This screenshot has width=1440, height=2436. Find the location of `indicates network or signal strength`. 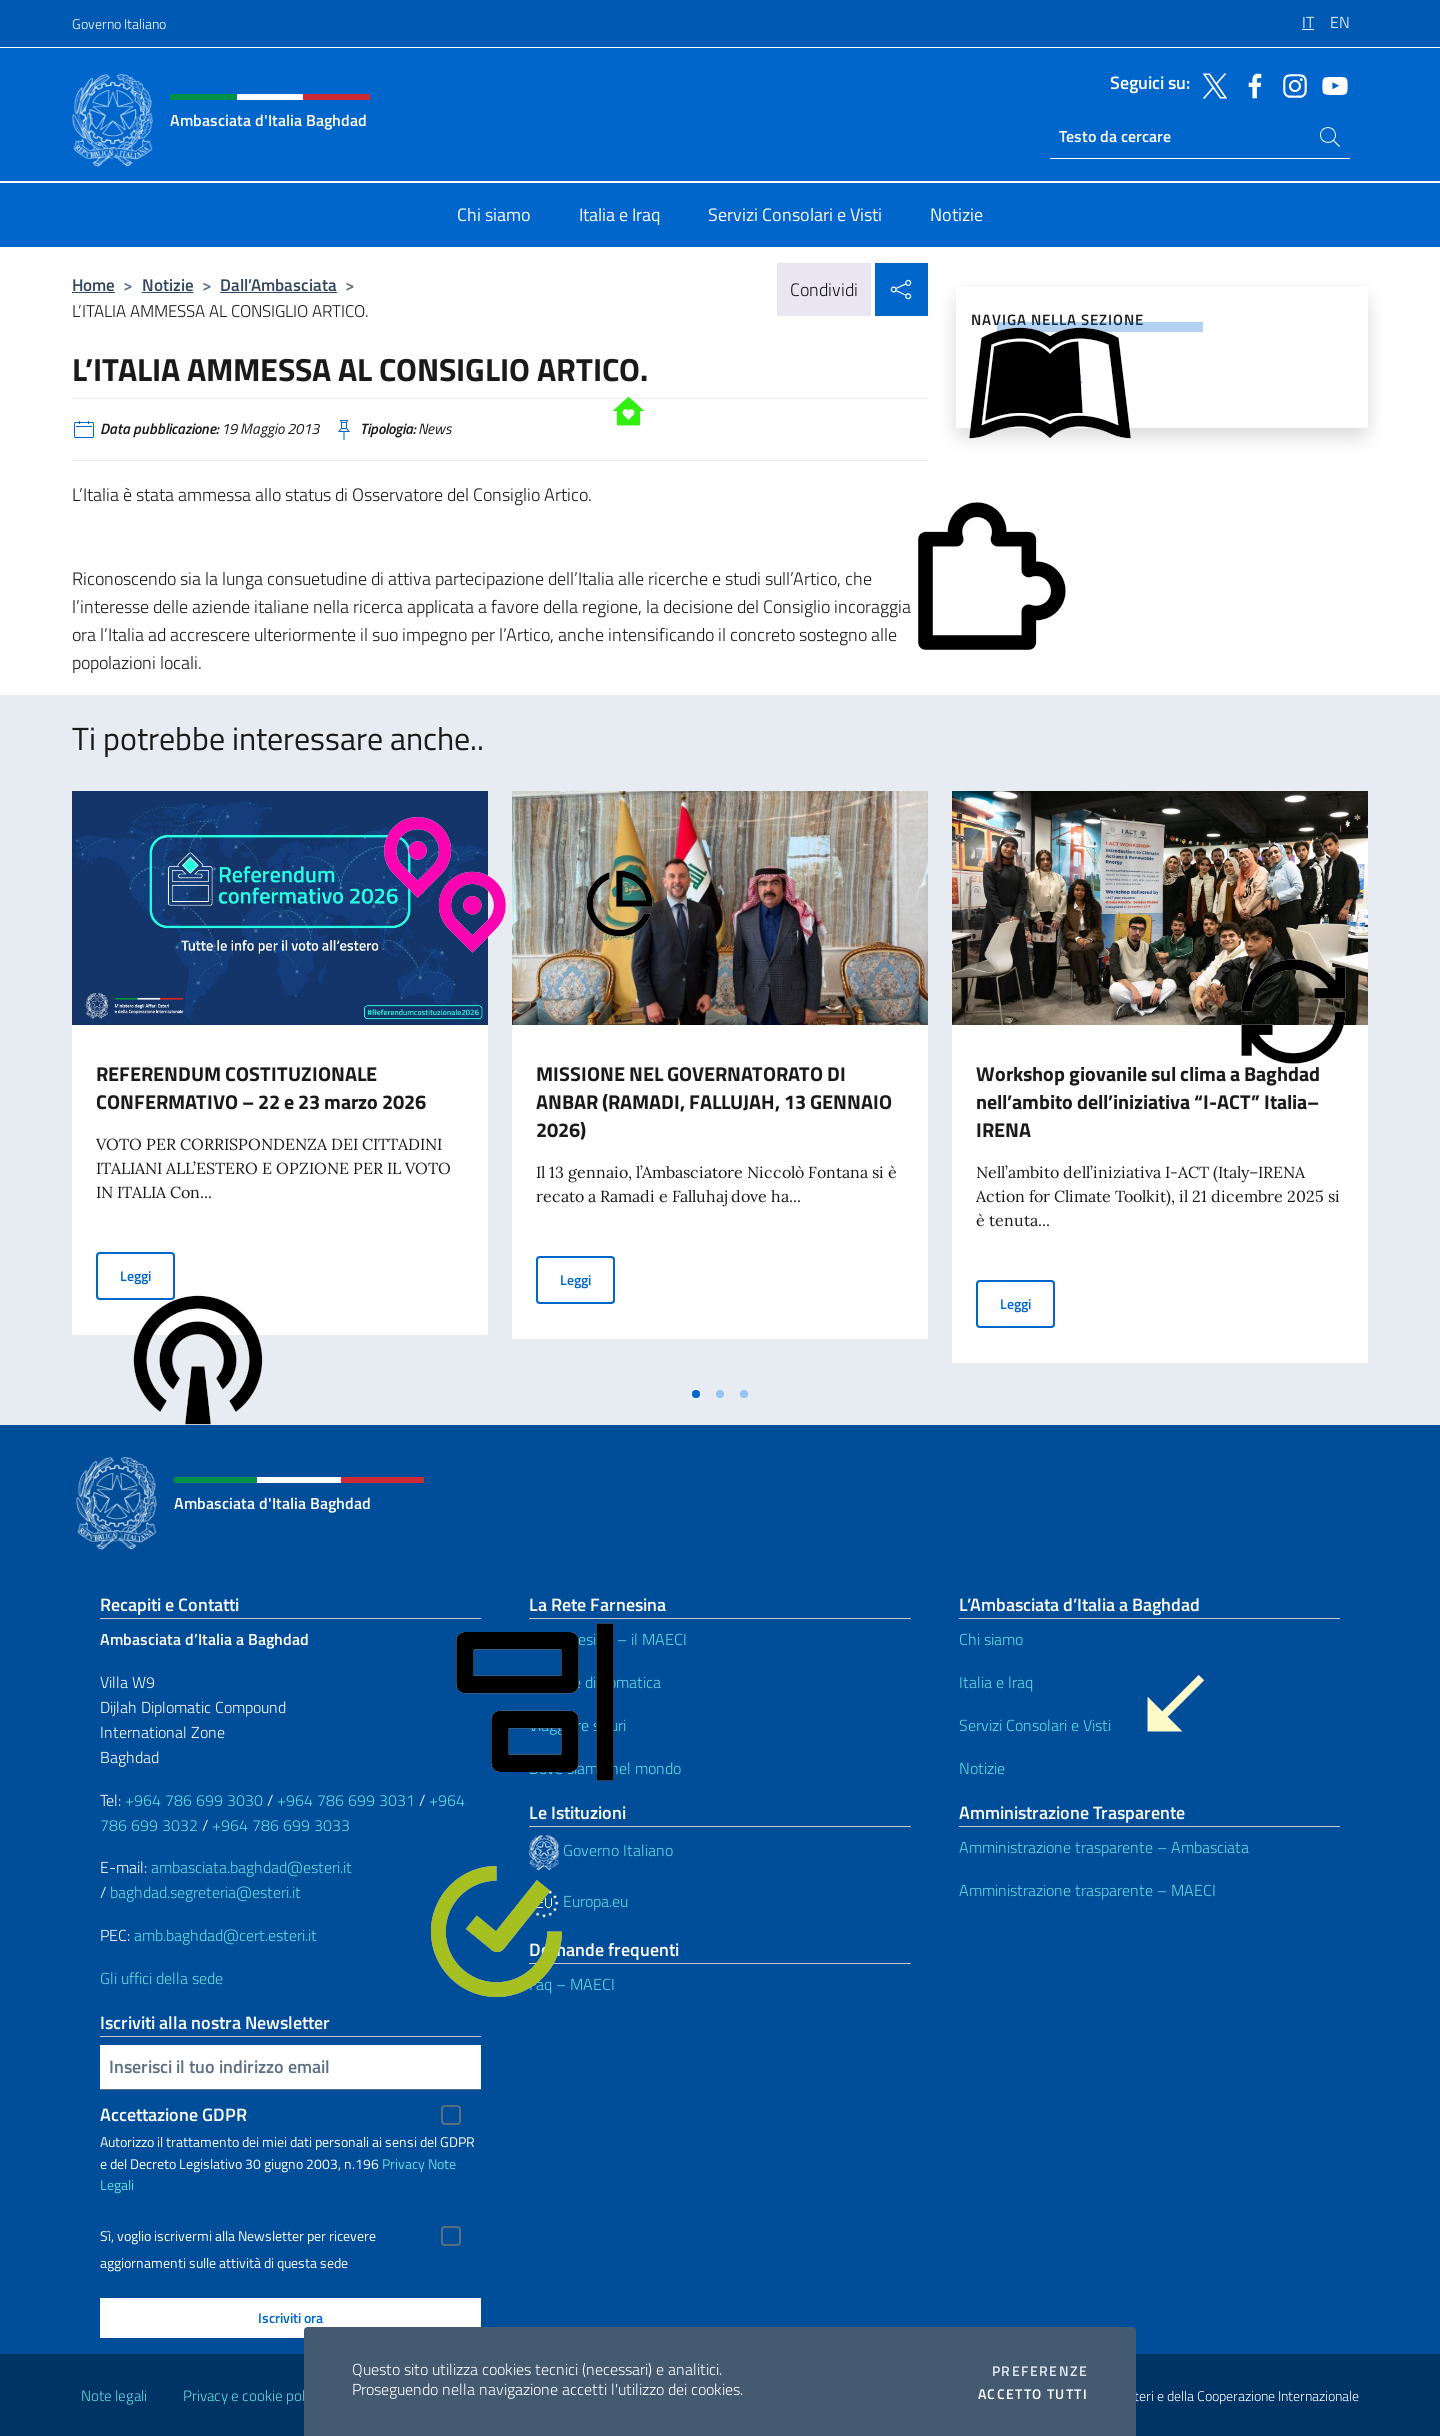

indicates network or signal strength is located at coordinates (198, 1360).